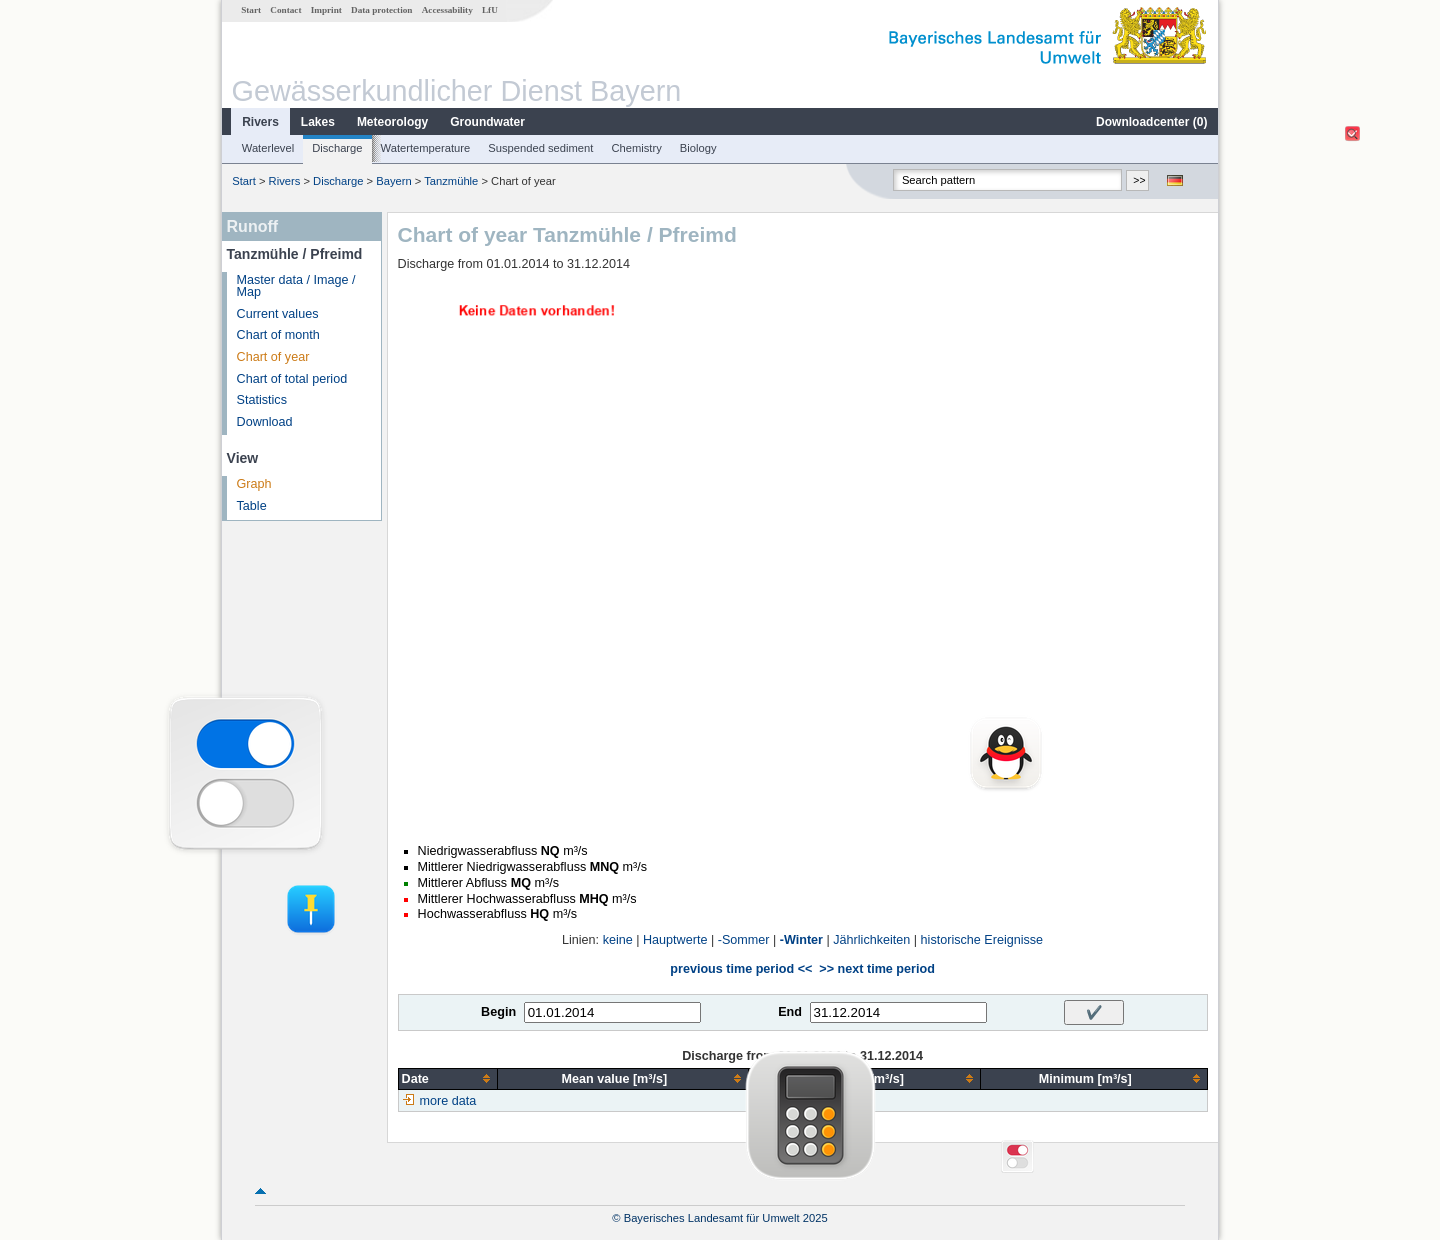 This screenshot has width=1440, height=1240. I want to click on open pinapp for saving and organizing pins, so click(311, 909).